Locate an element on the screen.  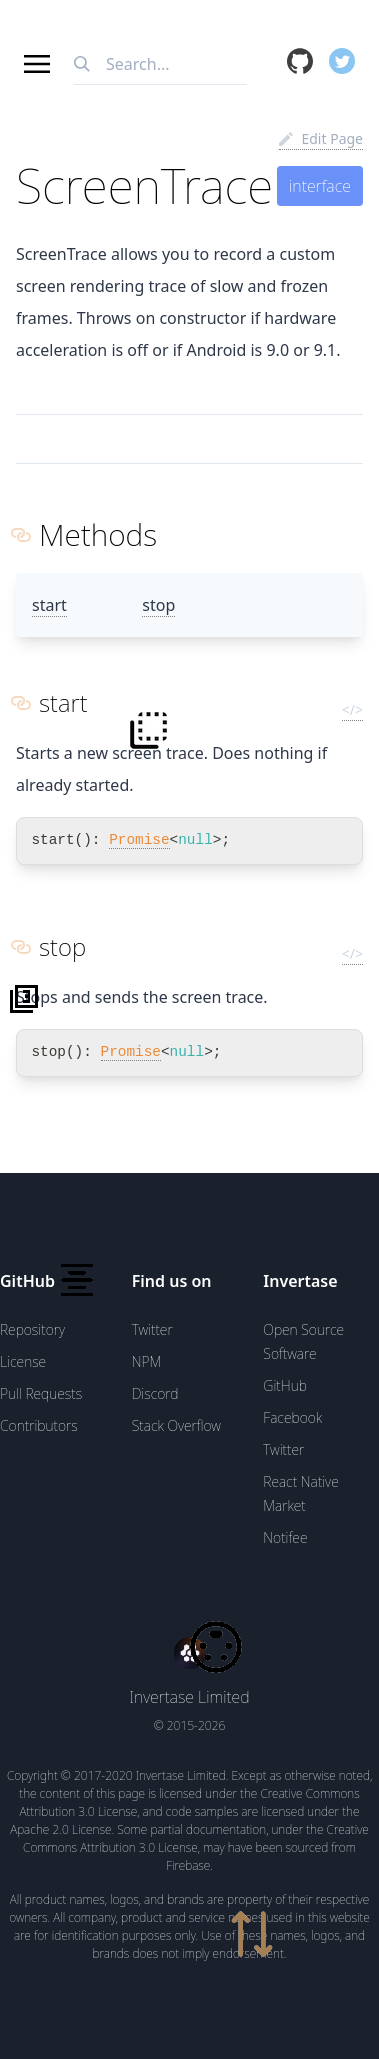
configure s-video input settings is located at coordinates (216, 1647).